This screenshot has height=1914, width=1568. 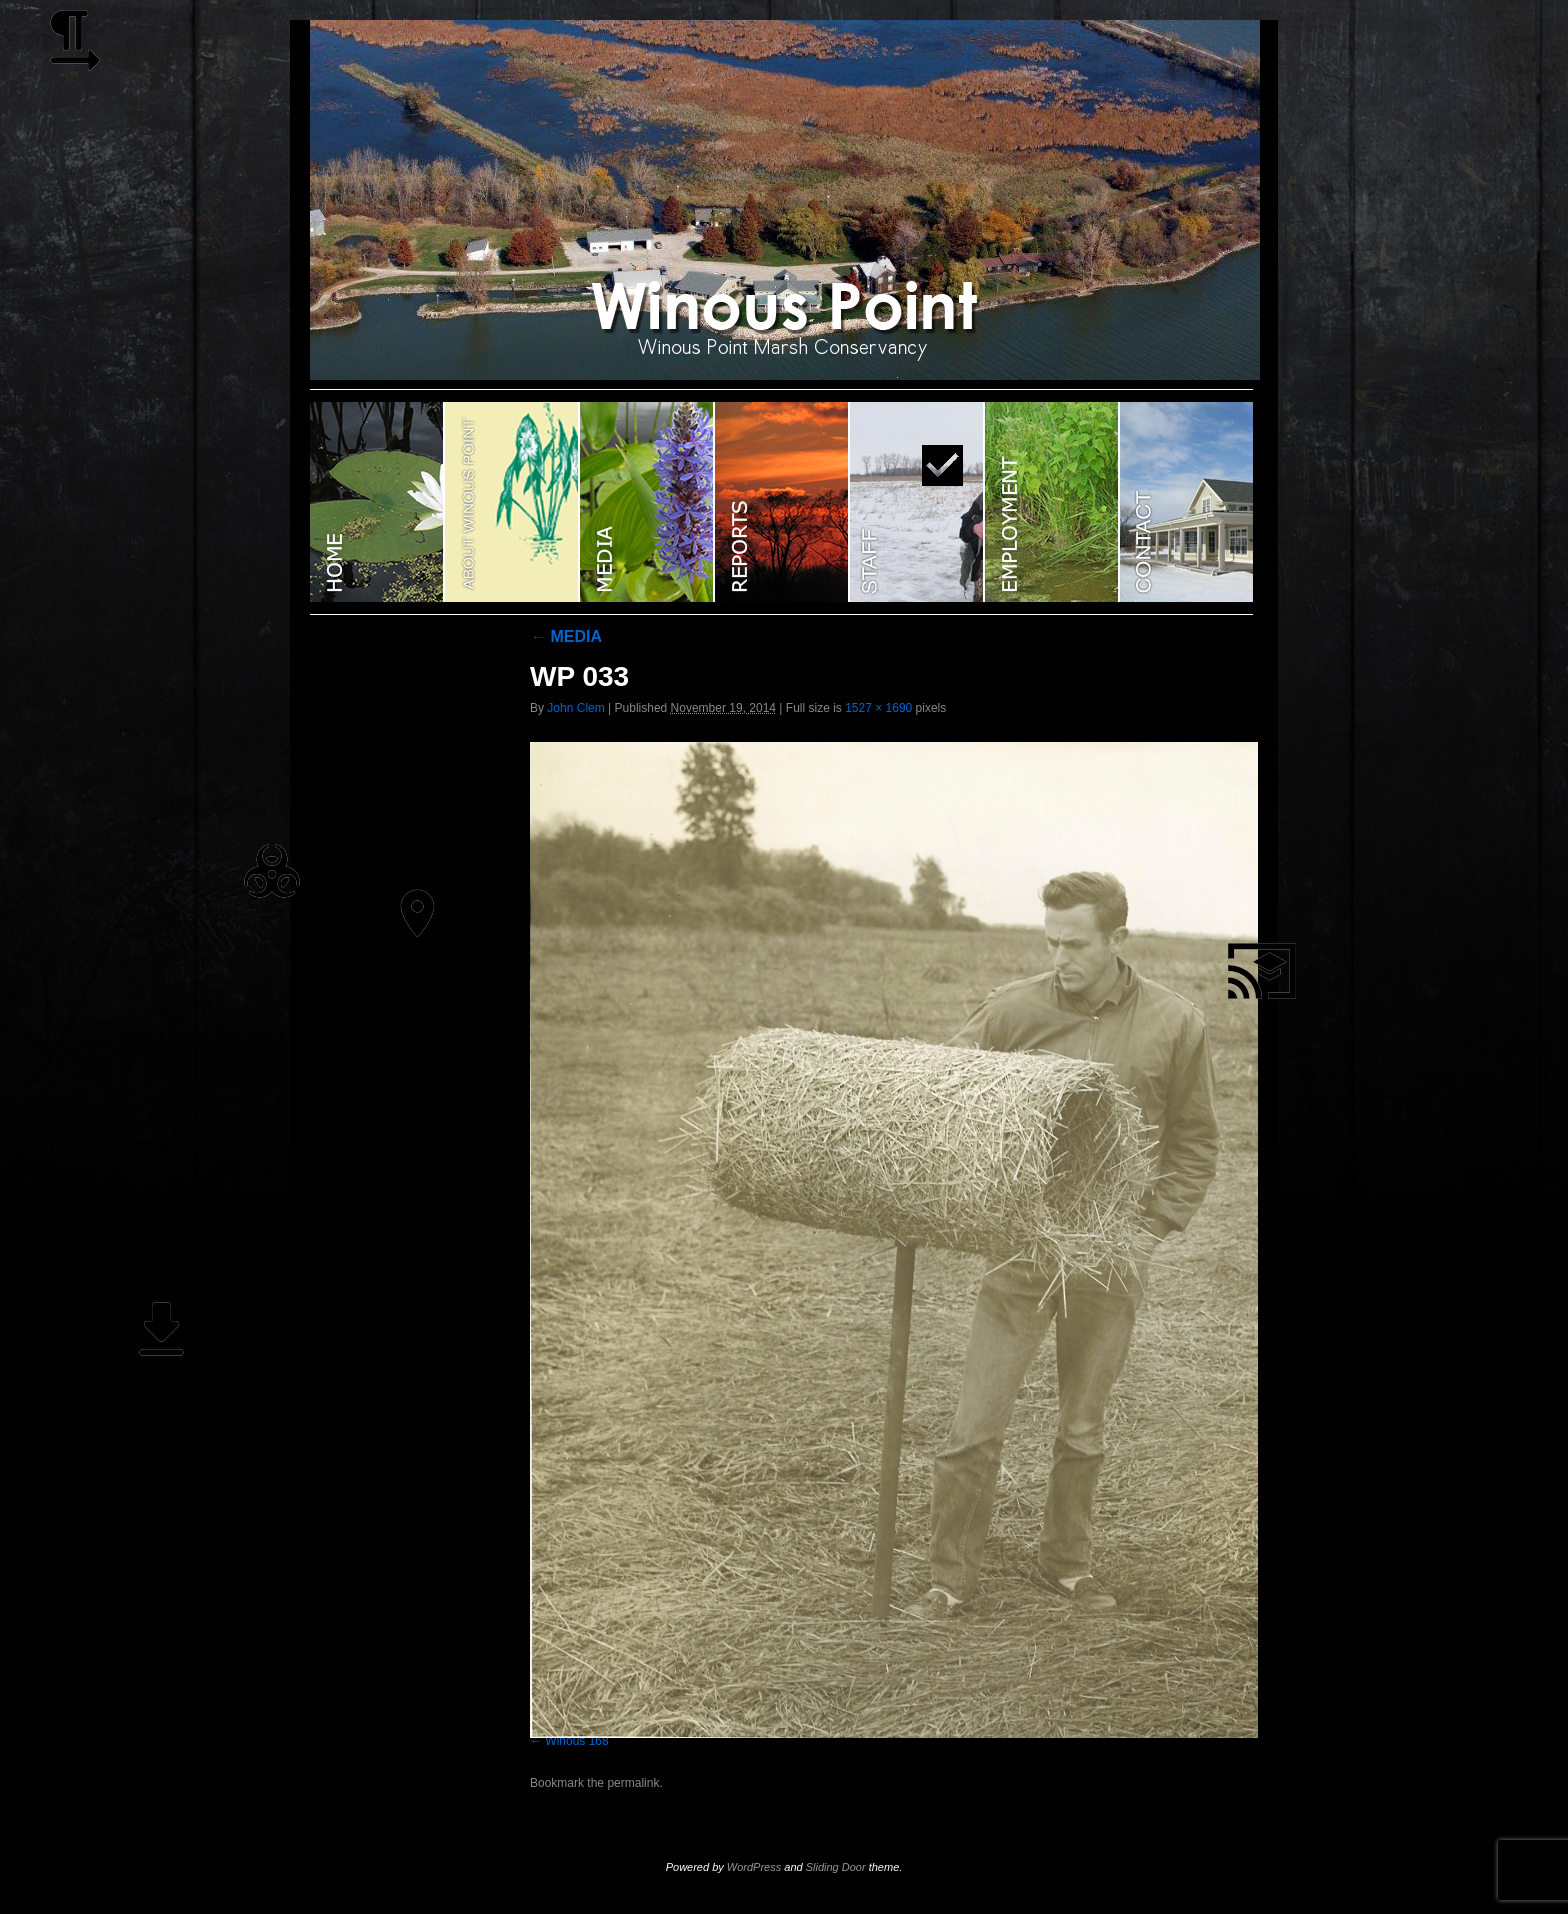 I want to click on cast or share screen to a classroom display, so click(x=1262, y=971).